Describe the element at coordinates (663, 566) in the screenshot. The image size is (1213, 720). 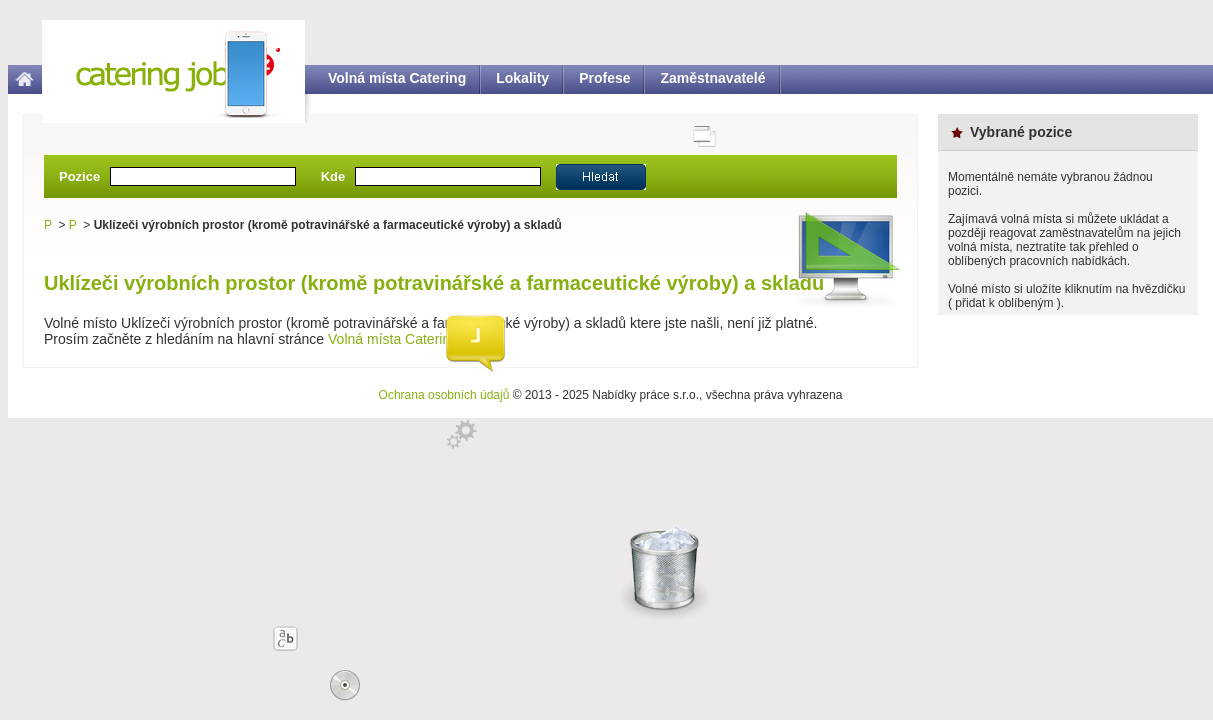
I see `view items in your trash folder` at that location.